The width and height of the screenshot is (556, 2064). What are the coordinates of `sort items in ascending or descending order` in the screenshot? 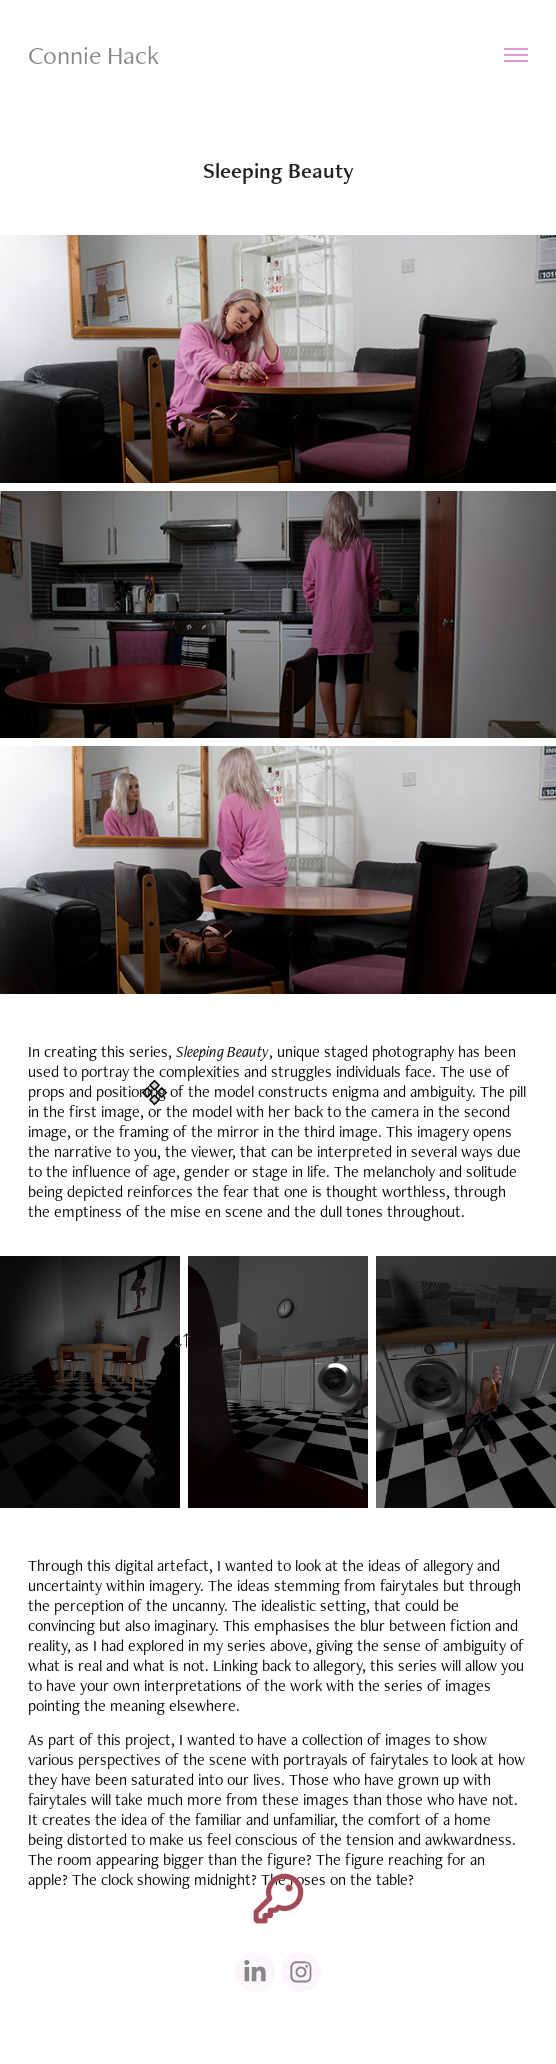 It's located at (182, 1340).